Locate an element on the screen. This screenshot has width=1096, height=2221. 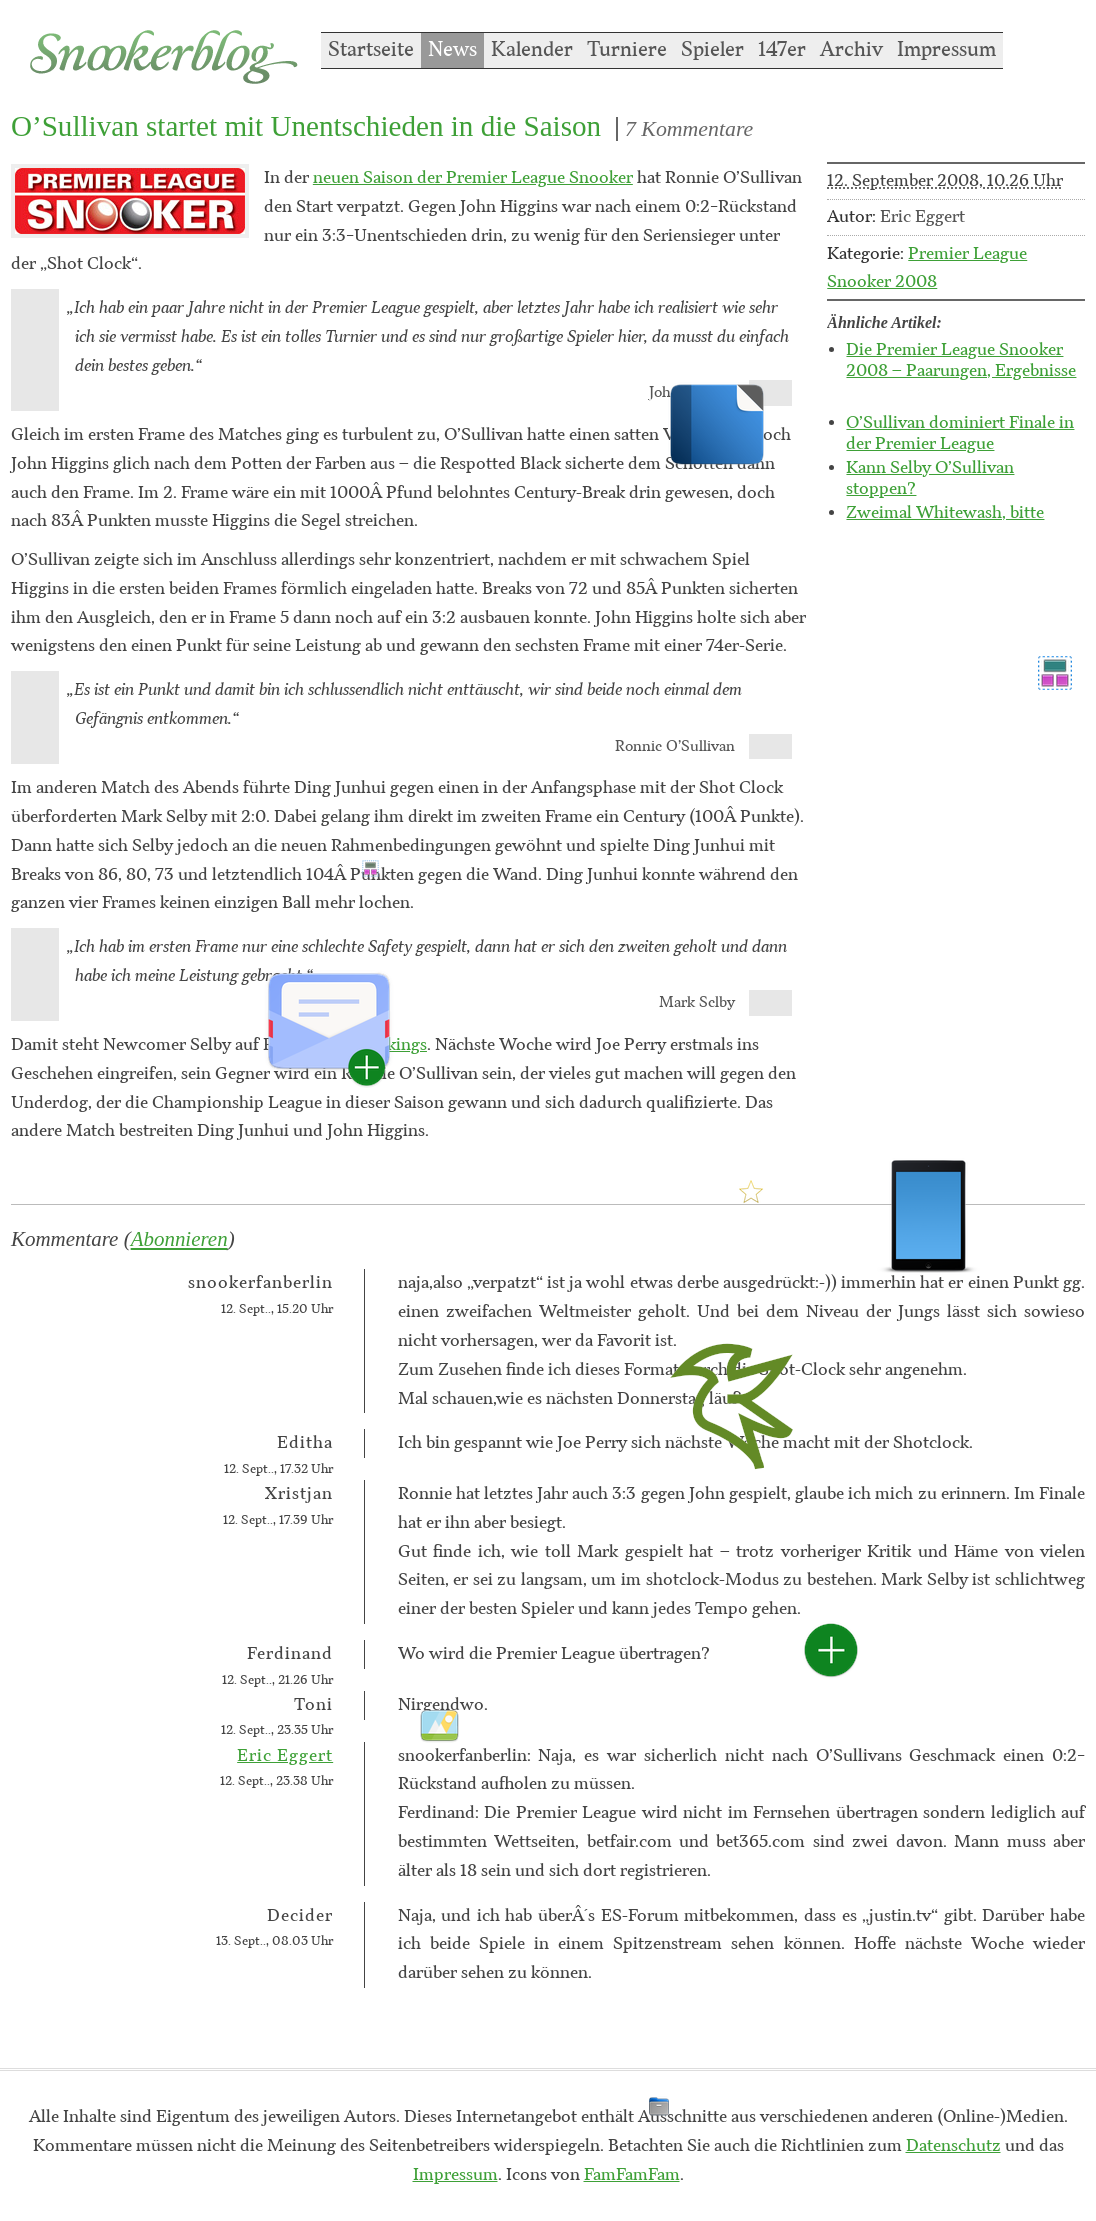
compose a new email message is located at coordinates (329, 1021).